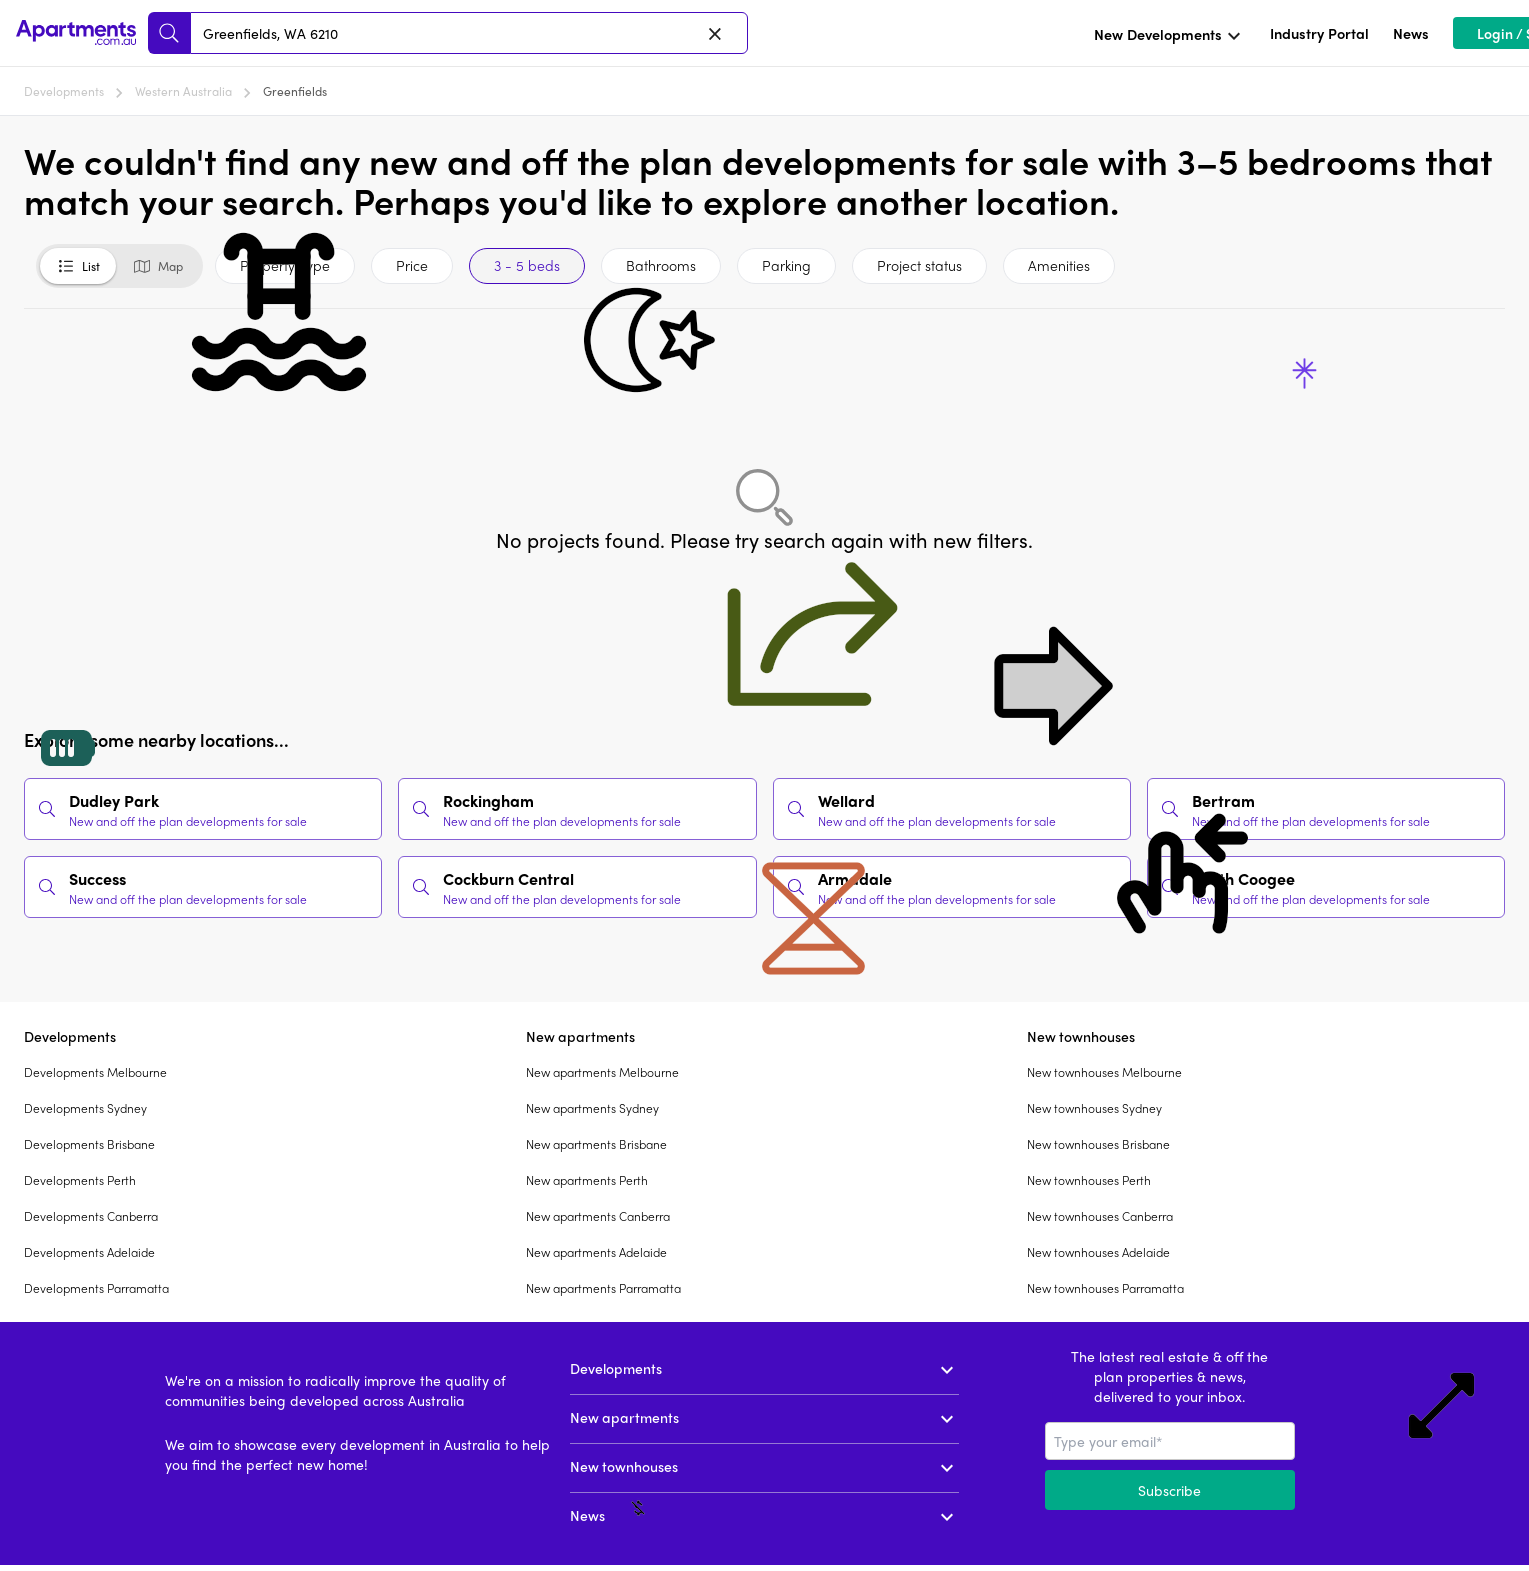  What do you see at coordinates (279, 312) in the screenshot?
I see `view pool or swimming amenities` at bounding box center [279, 312].